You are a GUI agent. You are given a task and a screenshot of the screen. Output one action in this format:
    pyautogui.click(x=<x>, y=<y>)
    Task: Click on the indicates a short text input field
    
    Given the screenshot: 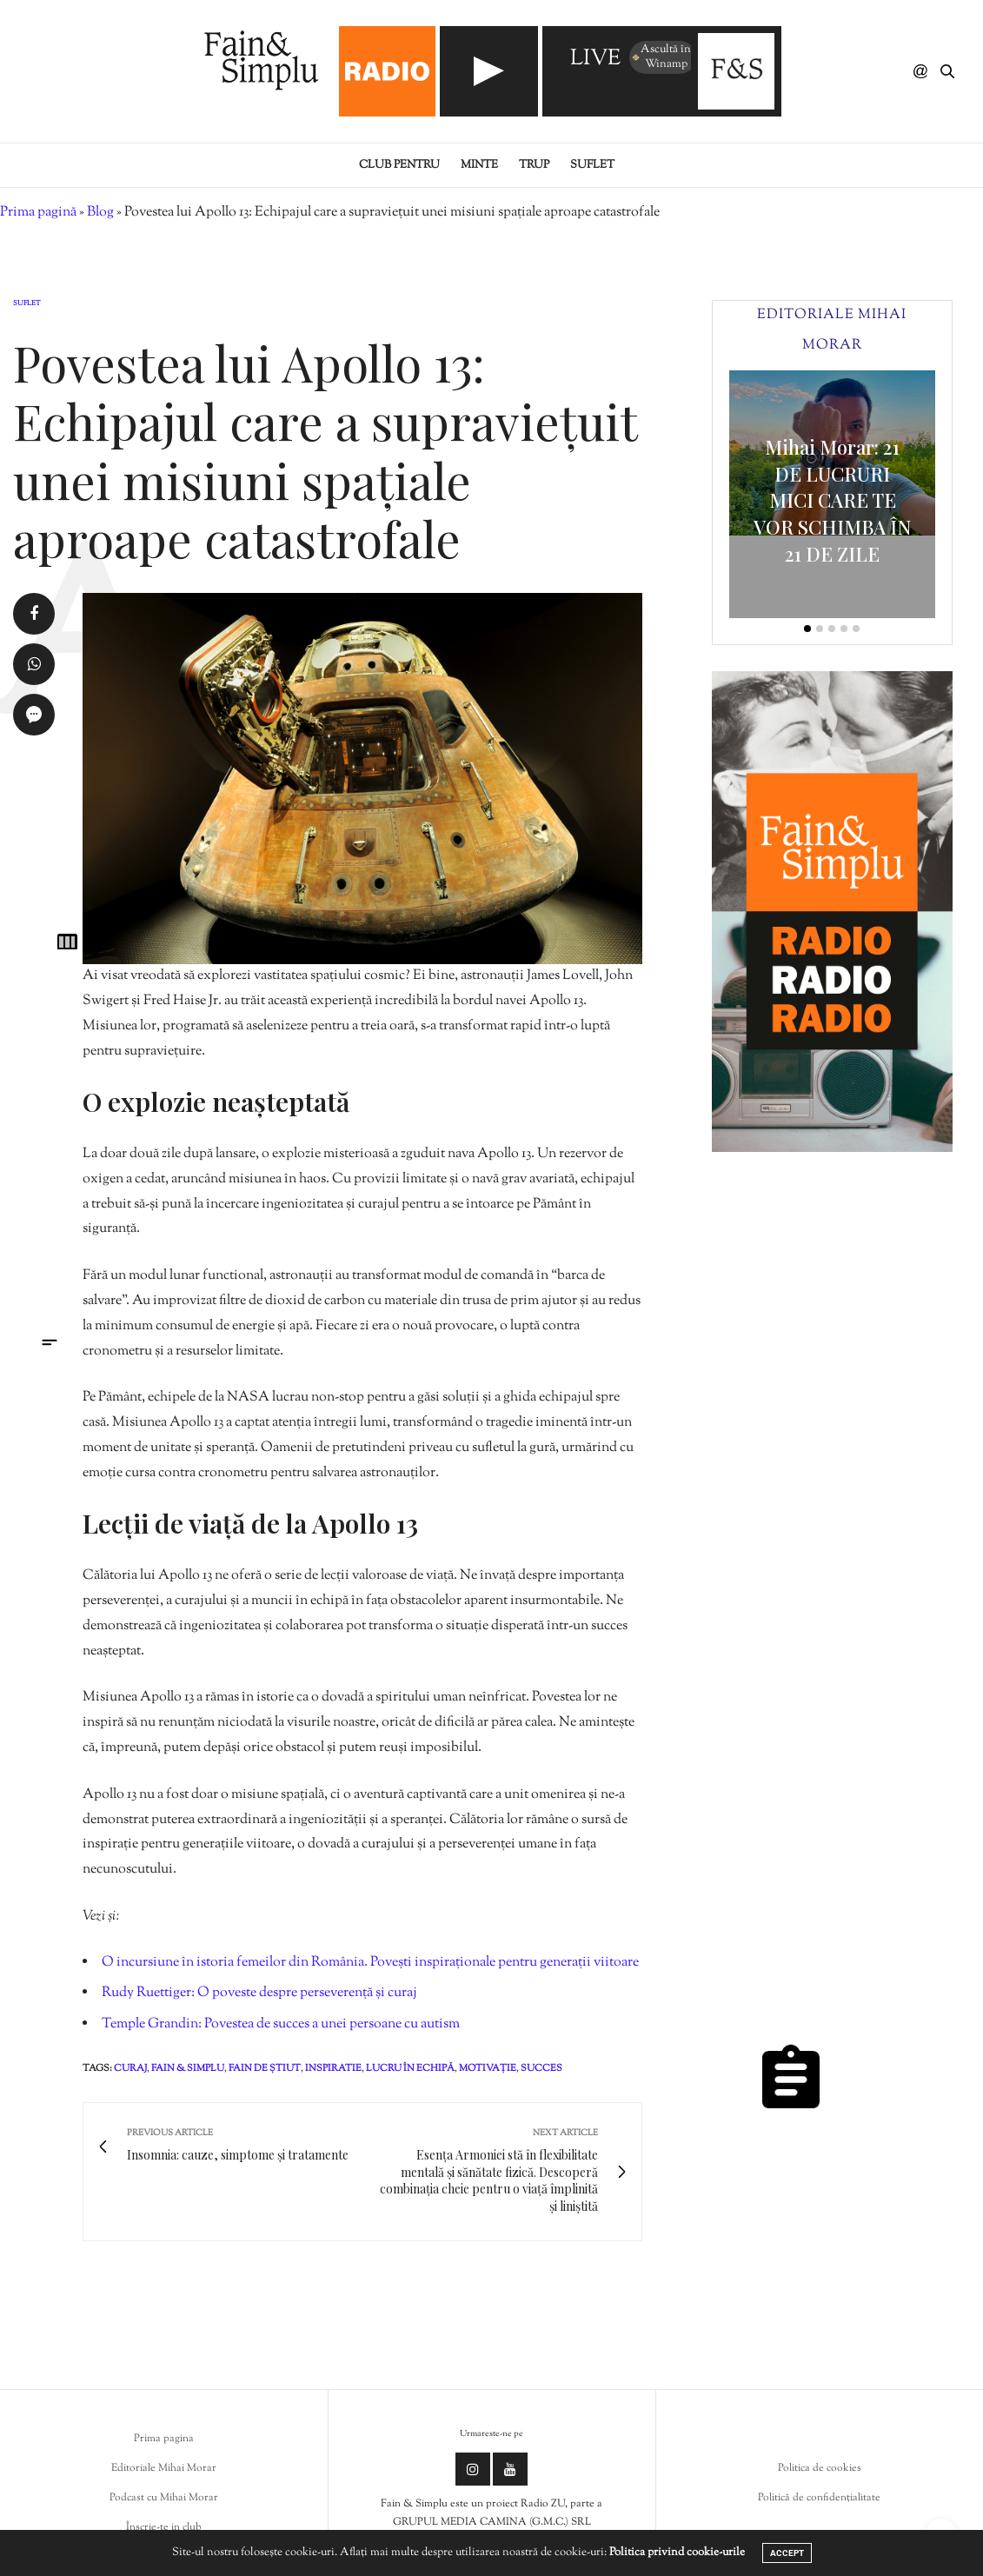 What is the action you would take?
    pyautogui.click(x=50, y=1342)
    